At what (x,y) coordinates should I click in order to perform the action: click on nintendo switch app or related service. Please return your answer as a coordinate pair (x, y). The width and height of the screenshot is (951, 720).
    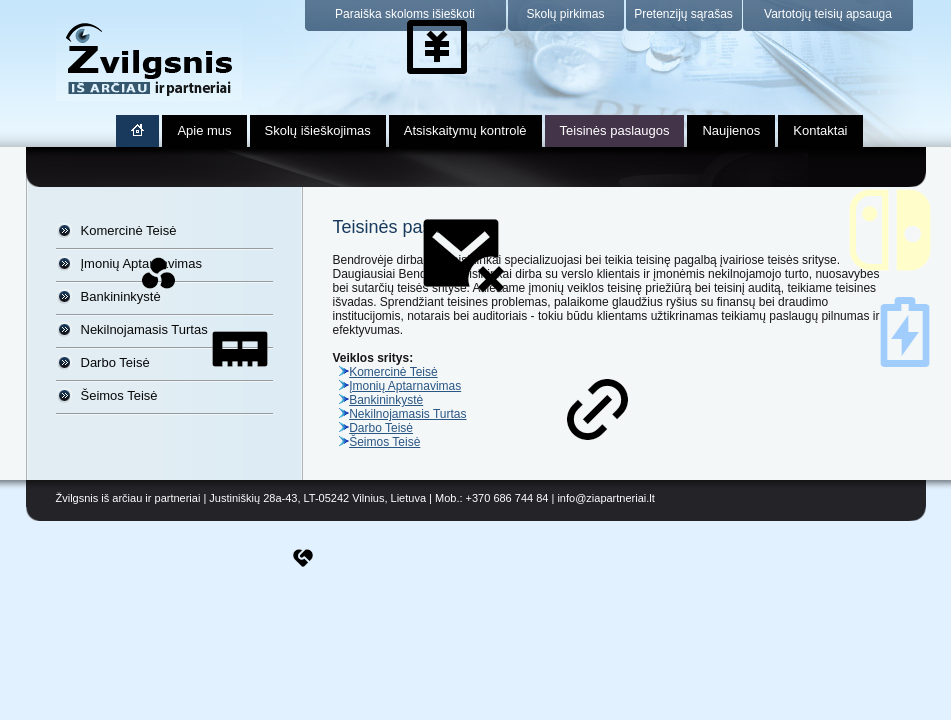
    Looking at the image, I should click on (890, 230).